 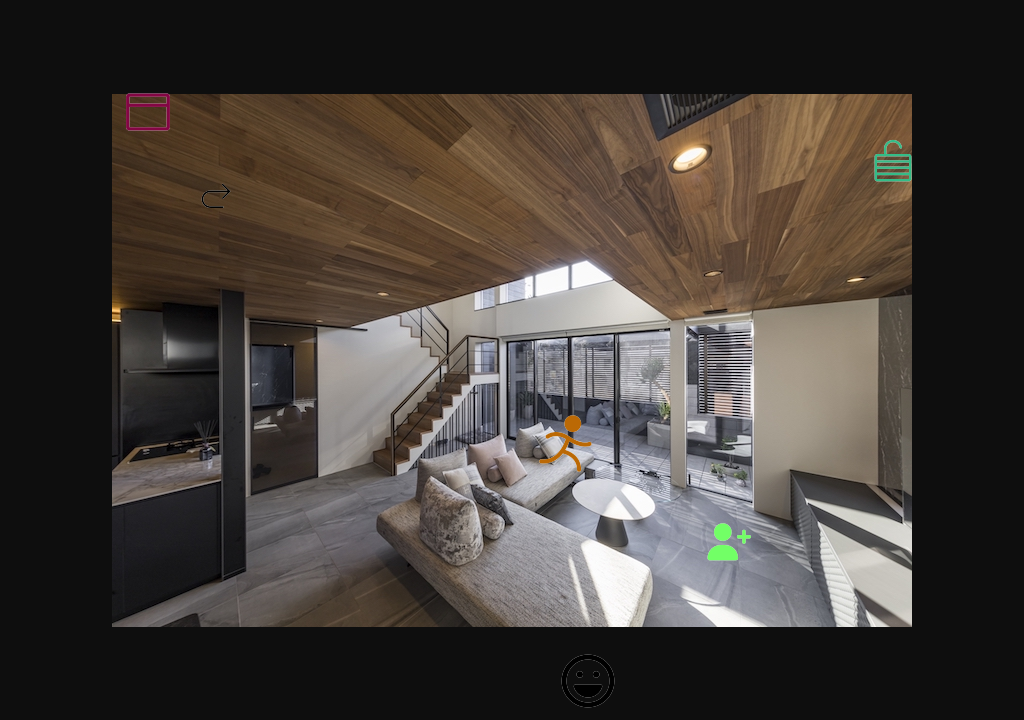 I want to click on add a new user or contact, so click(x=727, y=541).